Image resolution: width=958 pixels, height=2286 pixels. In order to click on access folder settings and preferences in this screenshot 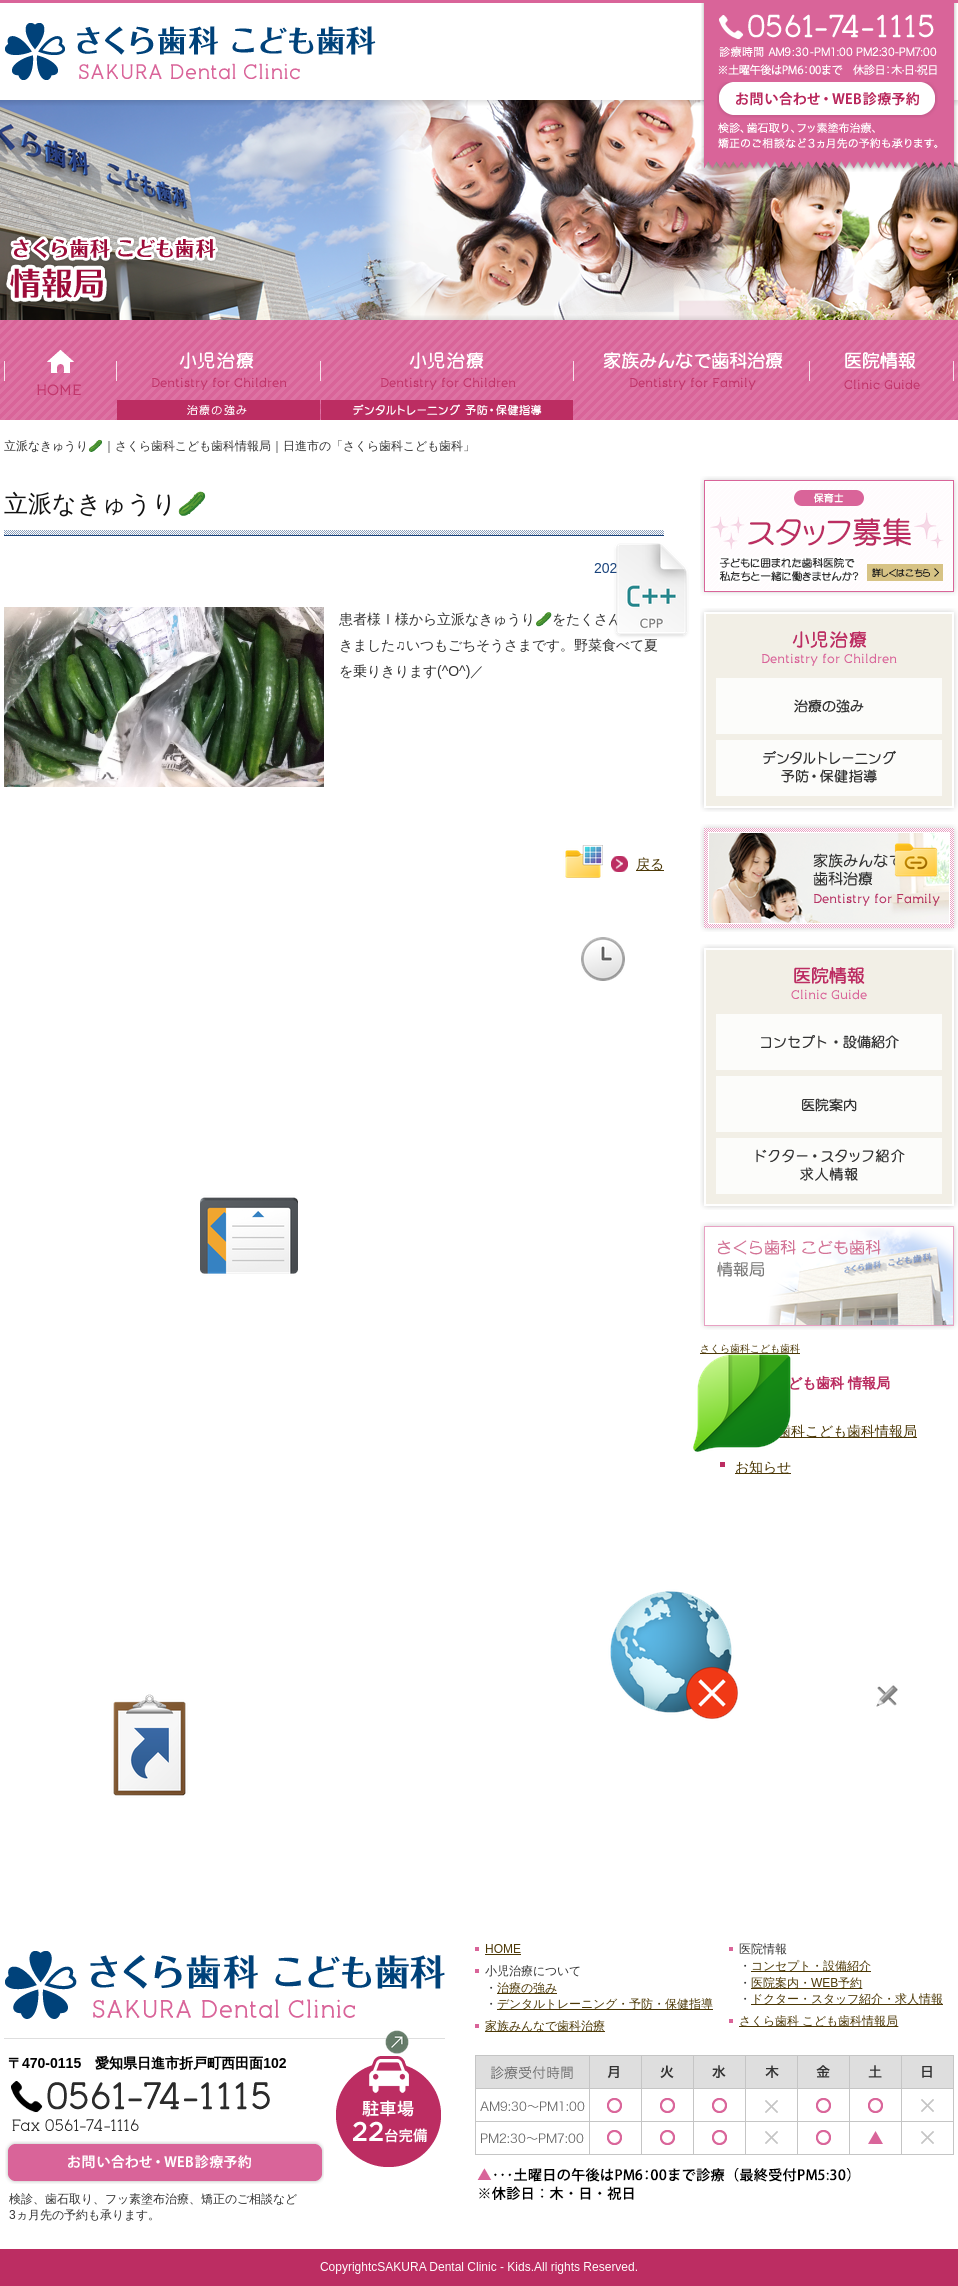, I will do `click(583, 865)`.